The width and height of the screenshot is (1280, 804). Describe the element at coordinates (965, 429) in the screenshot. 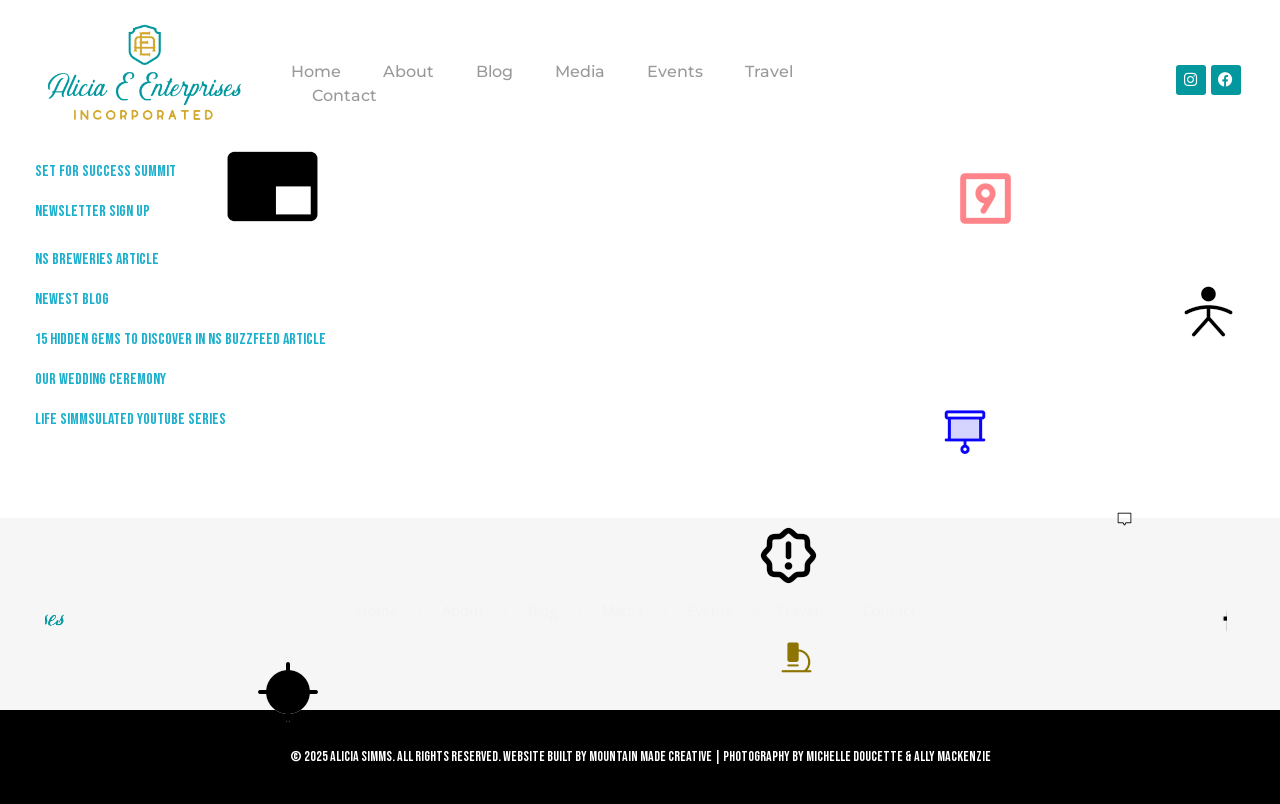

I see `start a presentation` at that location.